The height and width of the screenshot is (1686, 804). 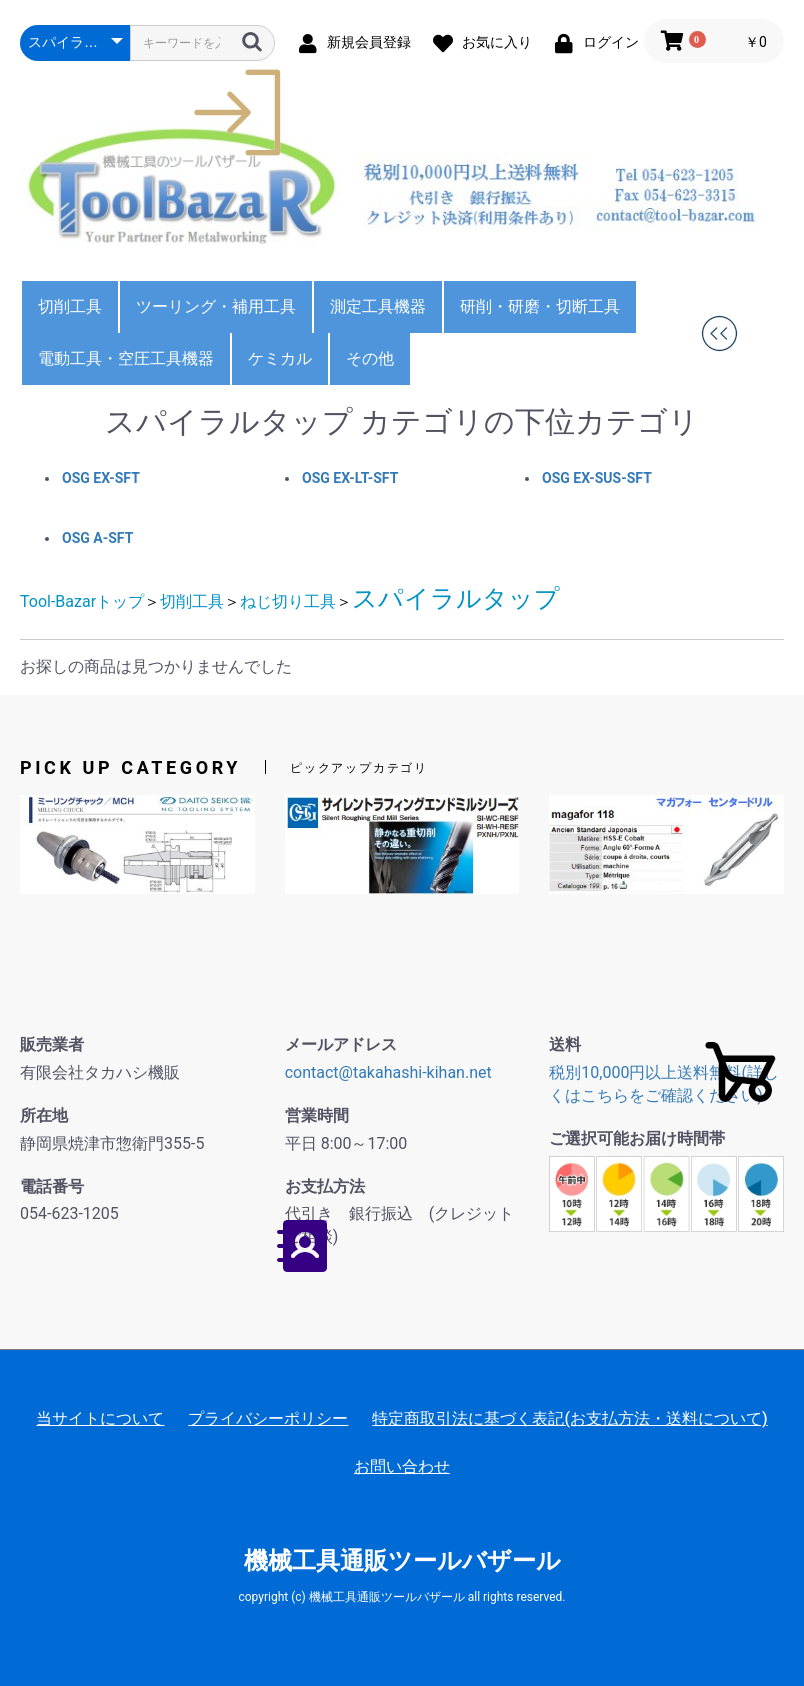 I want to click on sign in to your account, so click(x=244, y=112).